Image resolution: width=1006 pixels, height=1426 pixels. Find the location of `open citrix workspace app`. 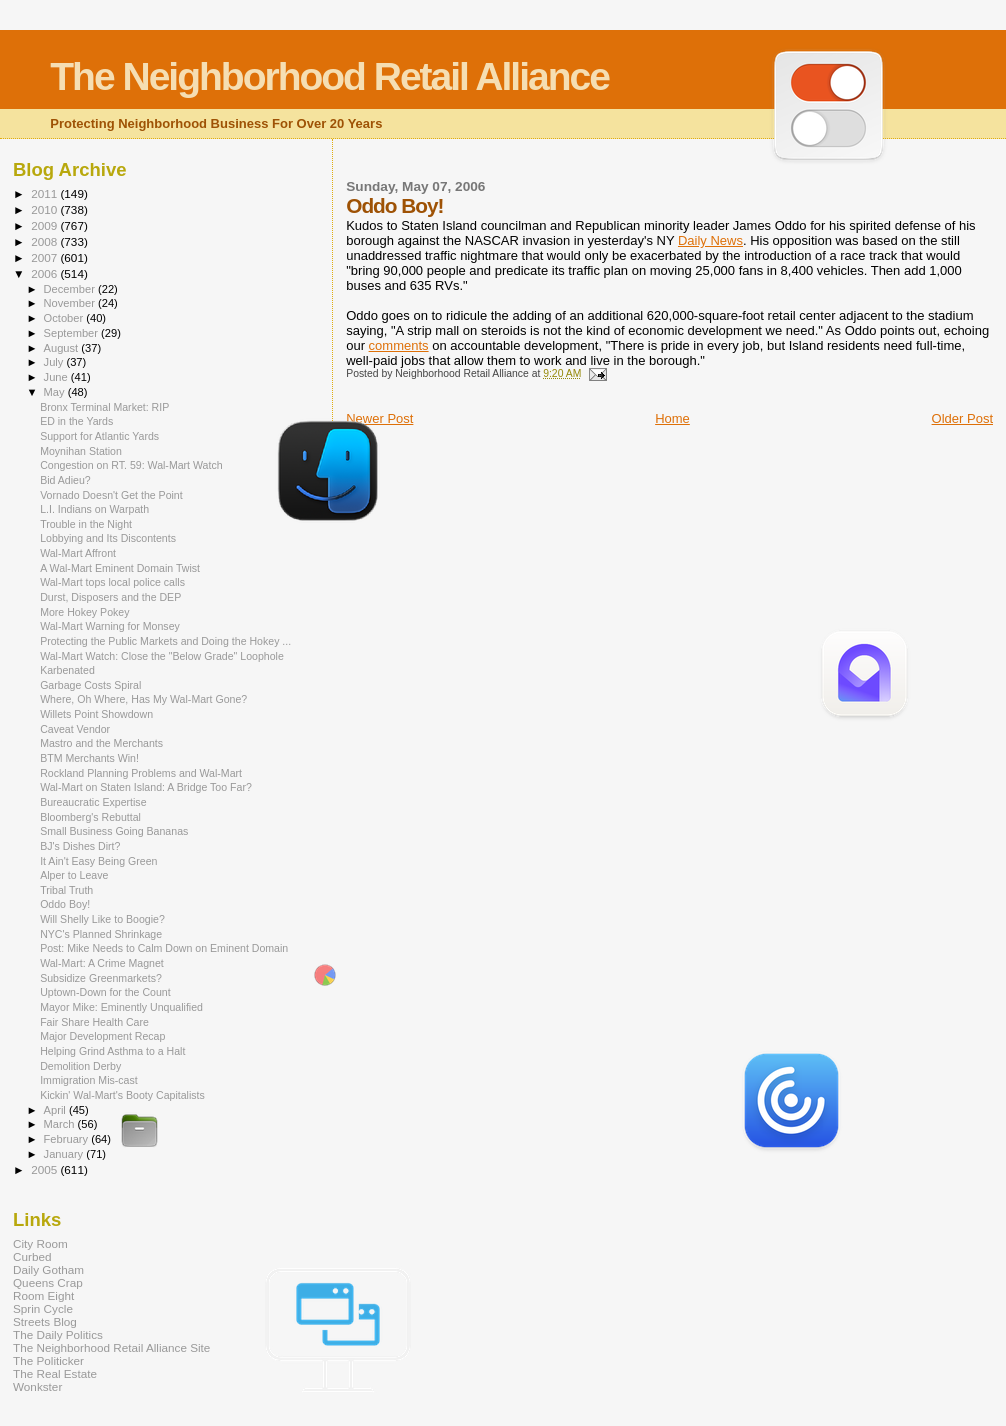

open citrix workspace app is located at coordinates (791, 1100).